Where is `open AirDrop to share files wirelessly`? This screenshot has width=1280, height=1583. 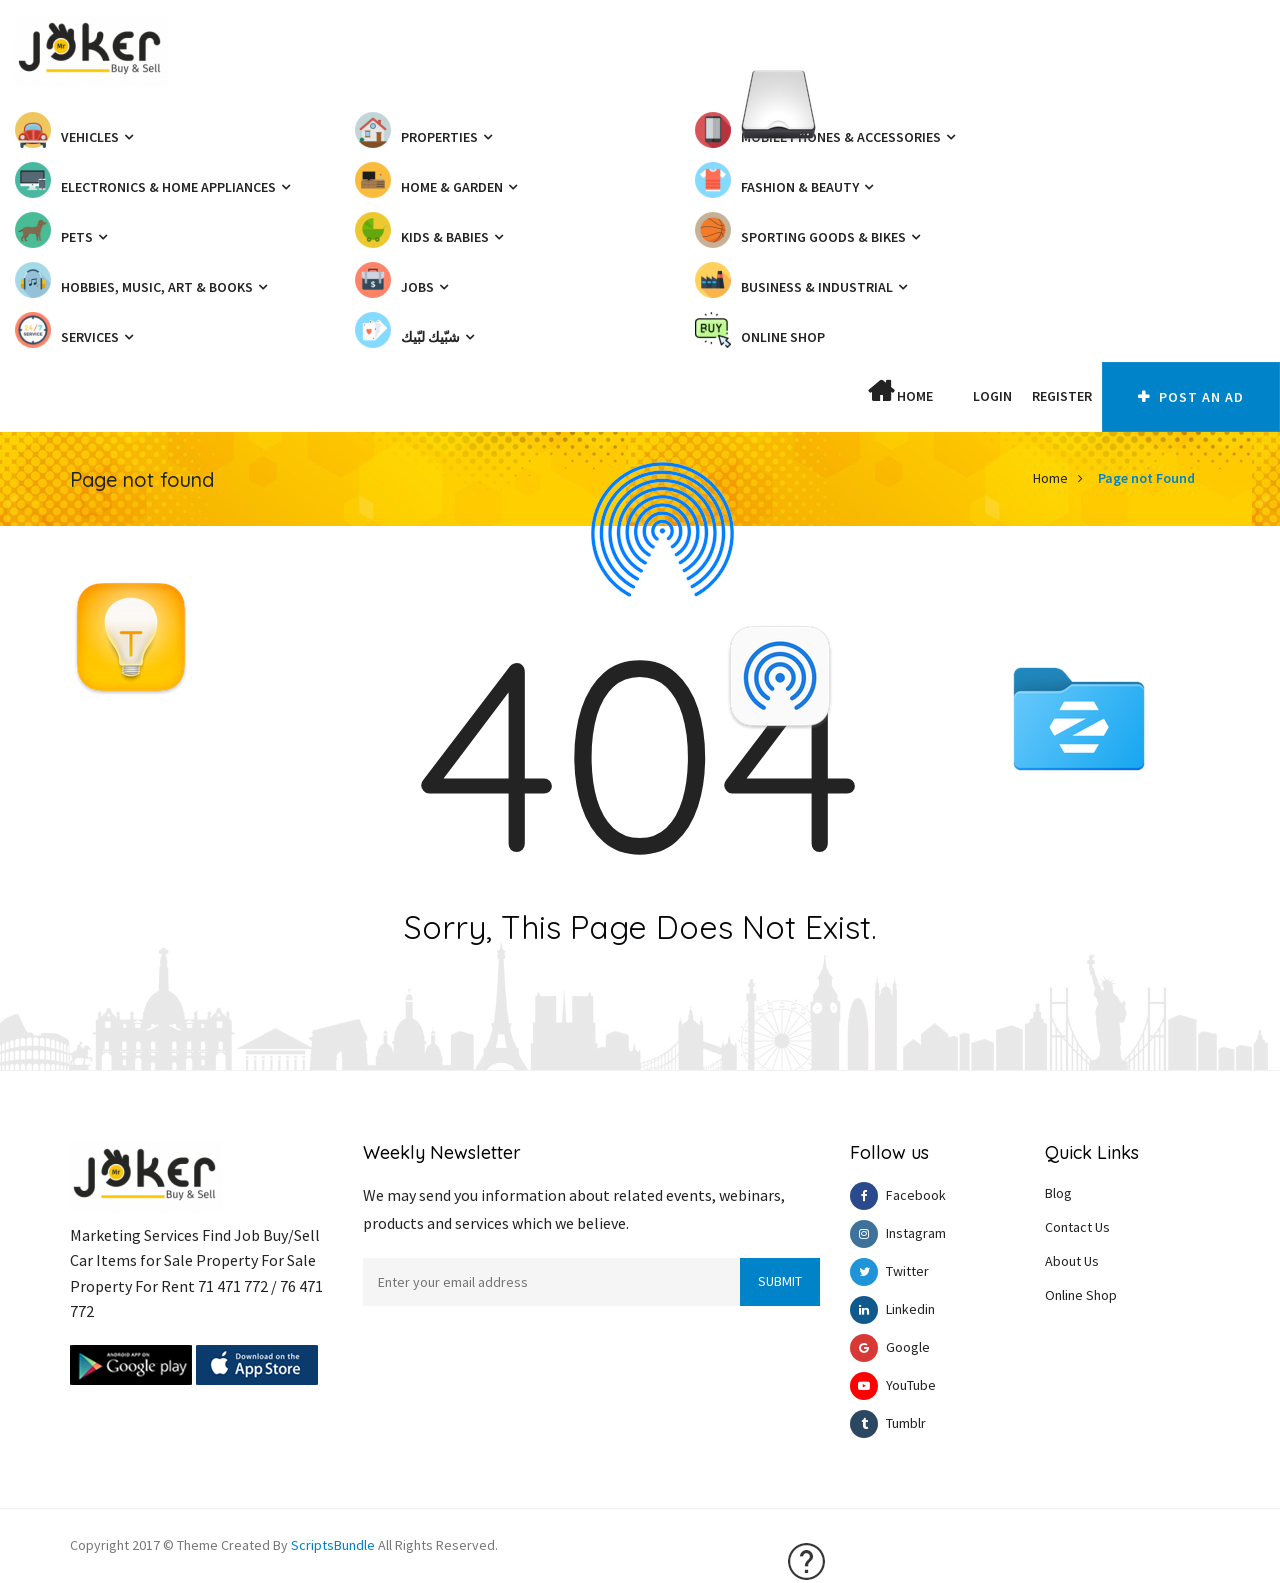 open AirDrop to share files wirelessly is located at coordinates (780, 676).